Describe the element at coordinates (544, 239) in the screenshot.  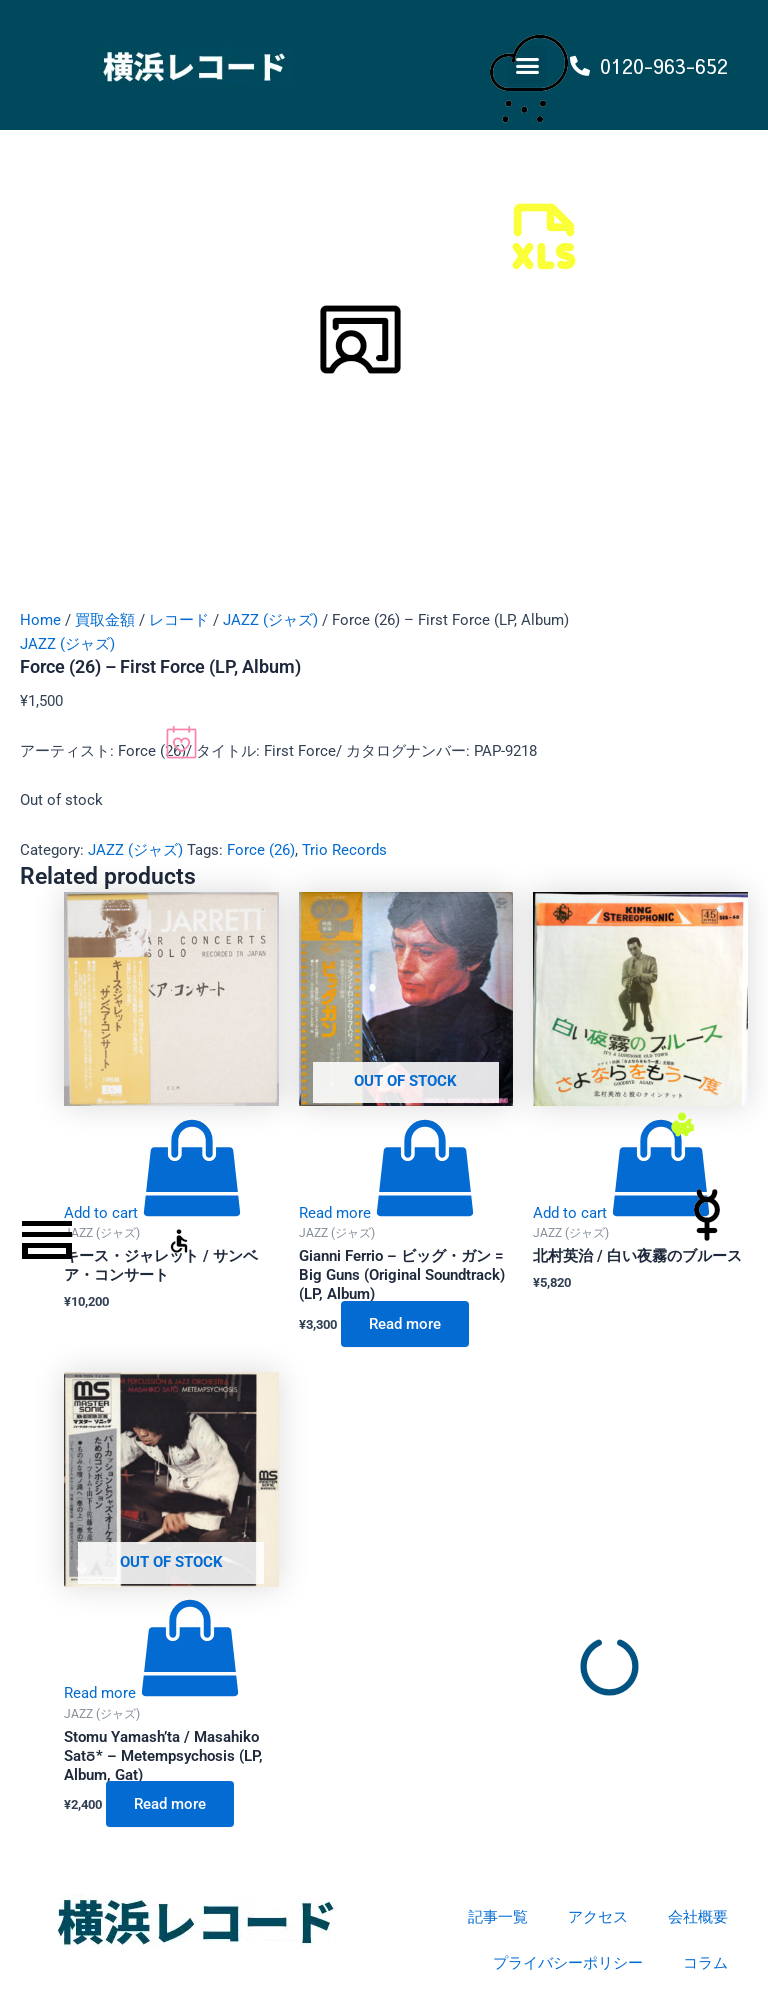
I see `open or view an Excel spreadsheet file` at that location.